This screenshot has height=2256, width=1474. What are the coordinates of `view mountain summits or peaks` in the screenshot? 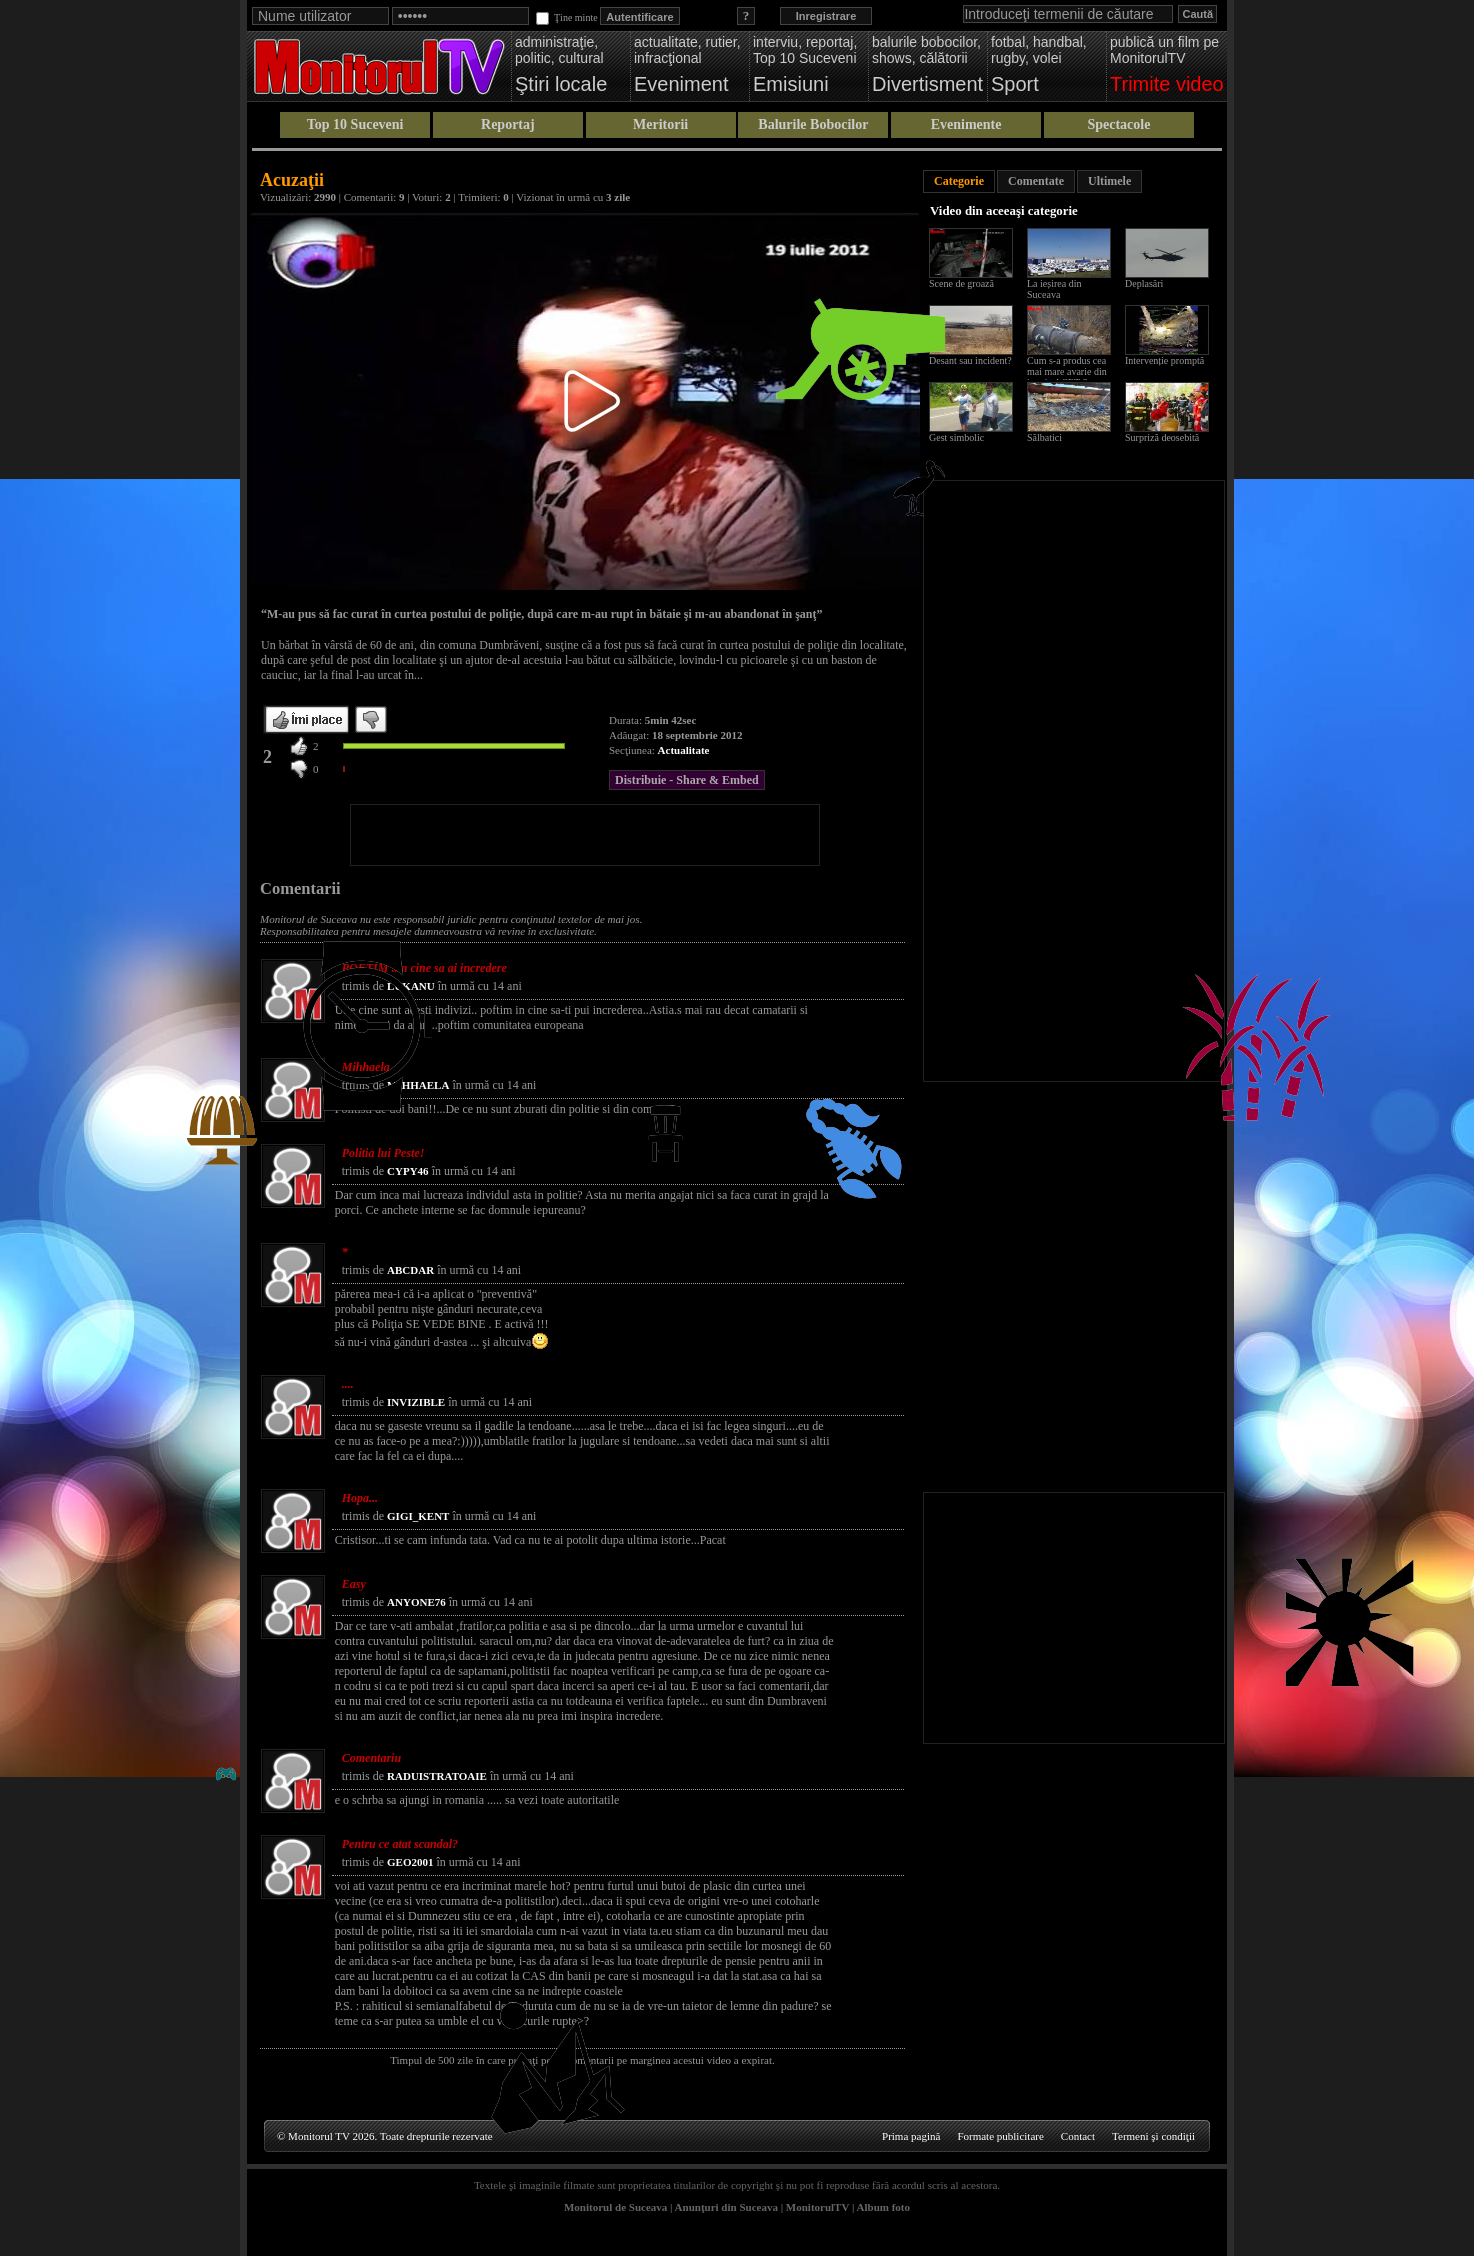 It's located at (558, 2068).